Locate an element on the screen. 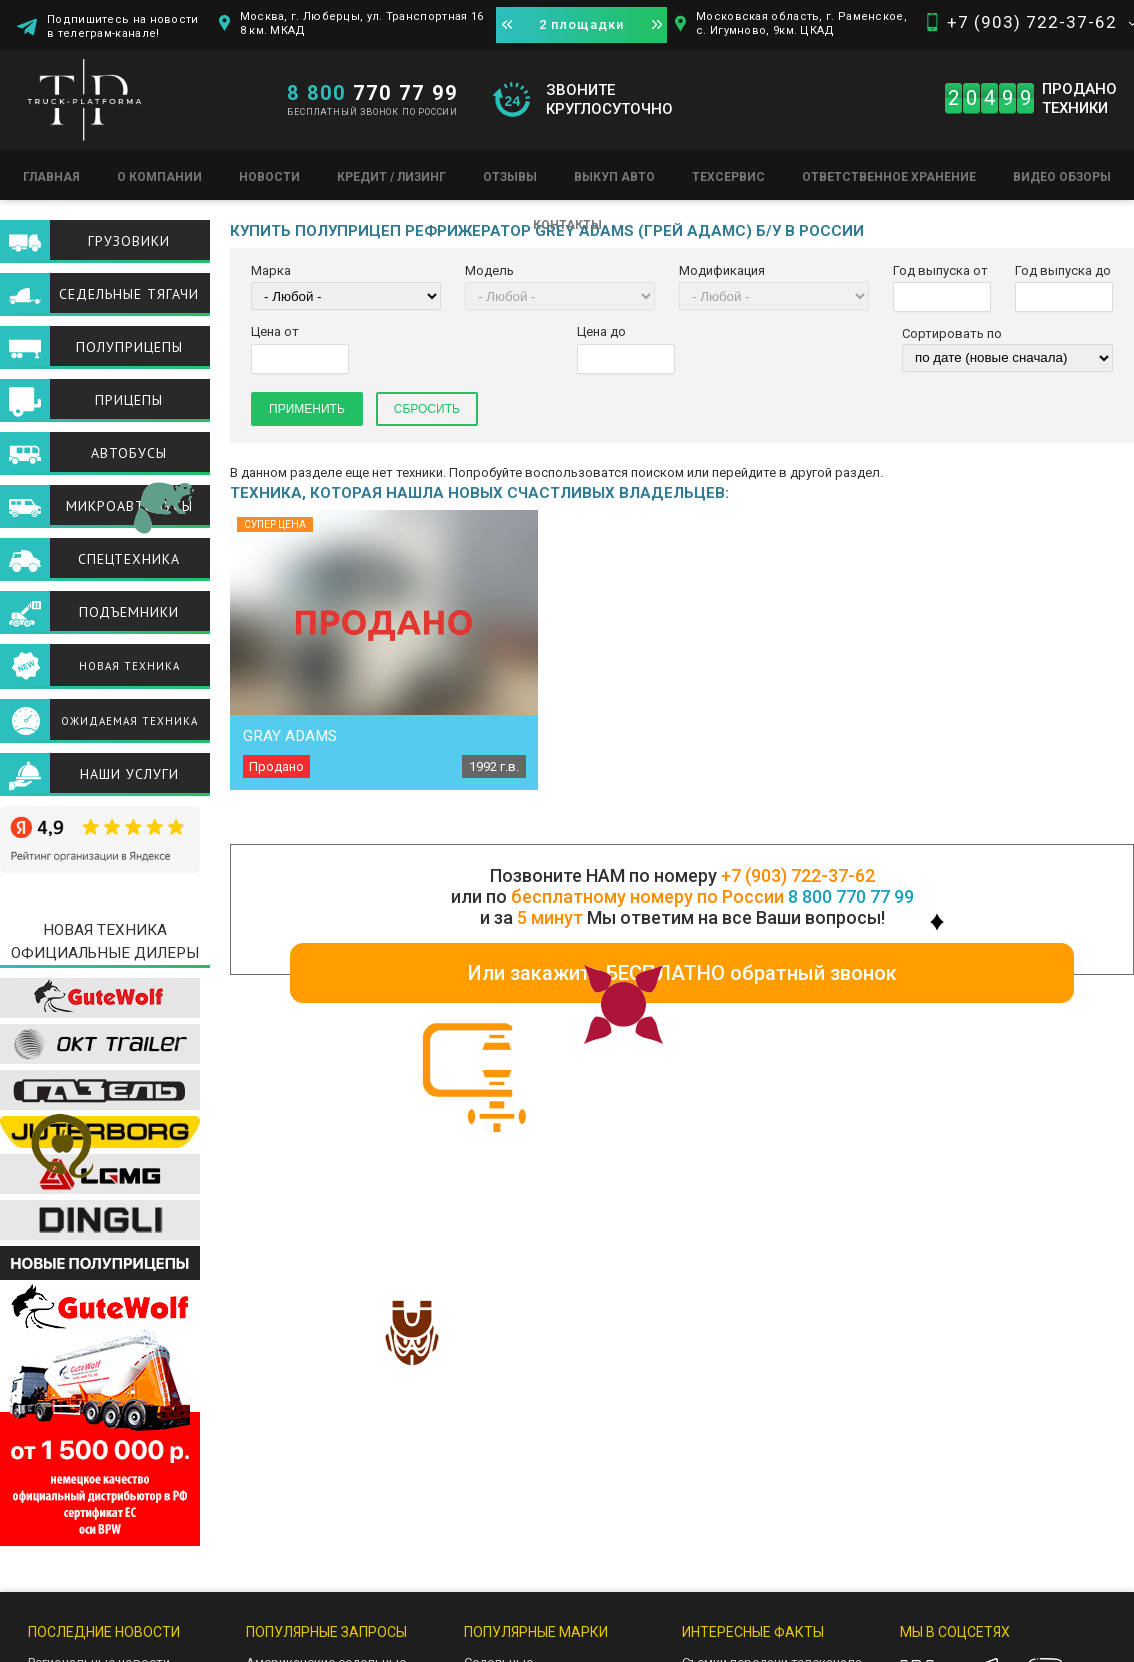 This screenshot has width=1134, height=1662. select the magnet man character is located at coordinates (412, 1333).